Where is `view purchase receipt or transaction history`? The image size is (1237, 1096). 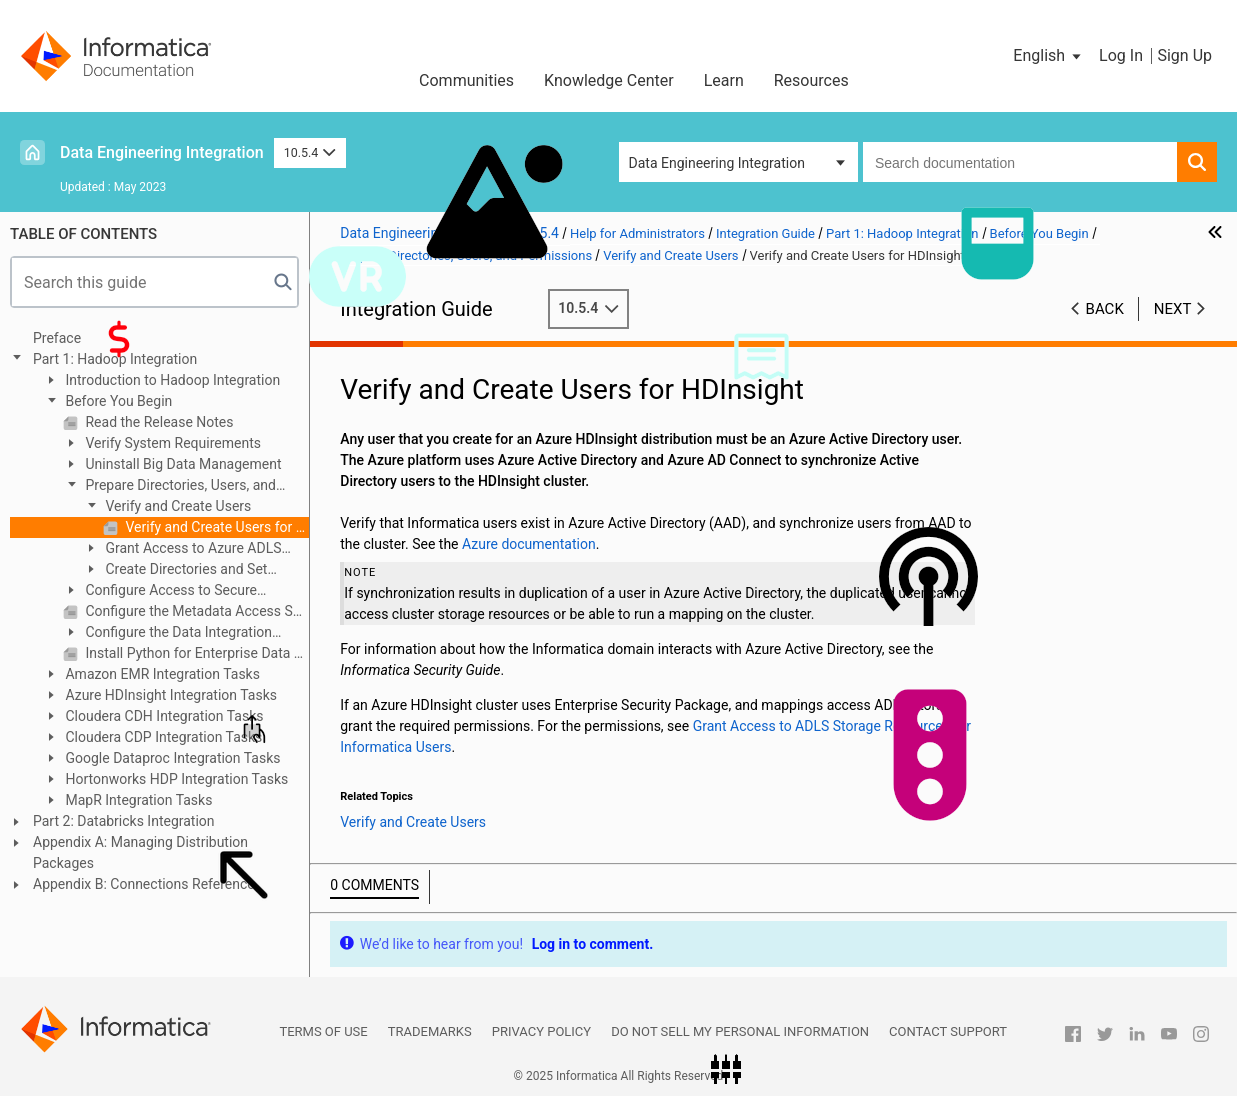
view purchase receipt or transaction history is located at coordinates (761, 356).